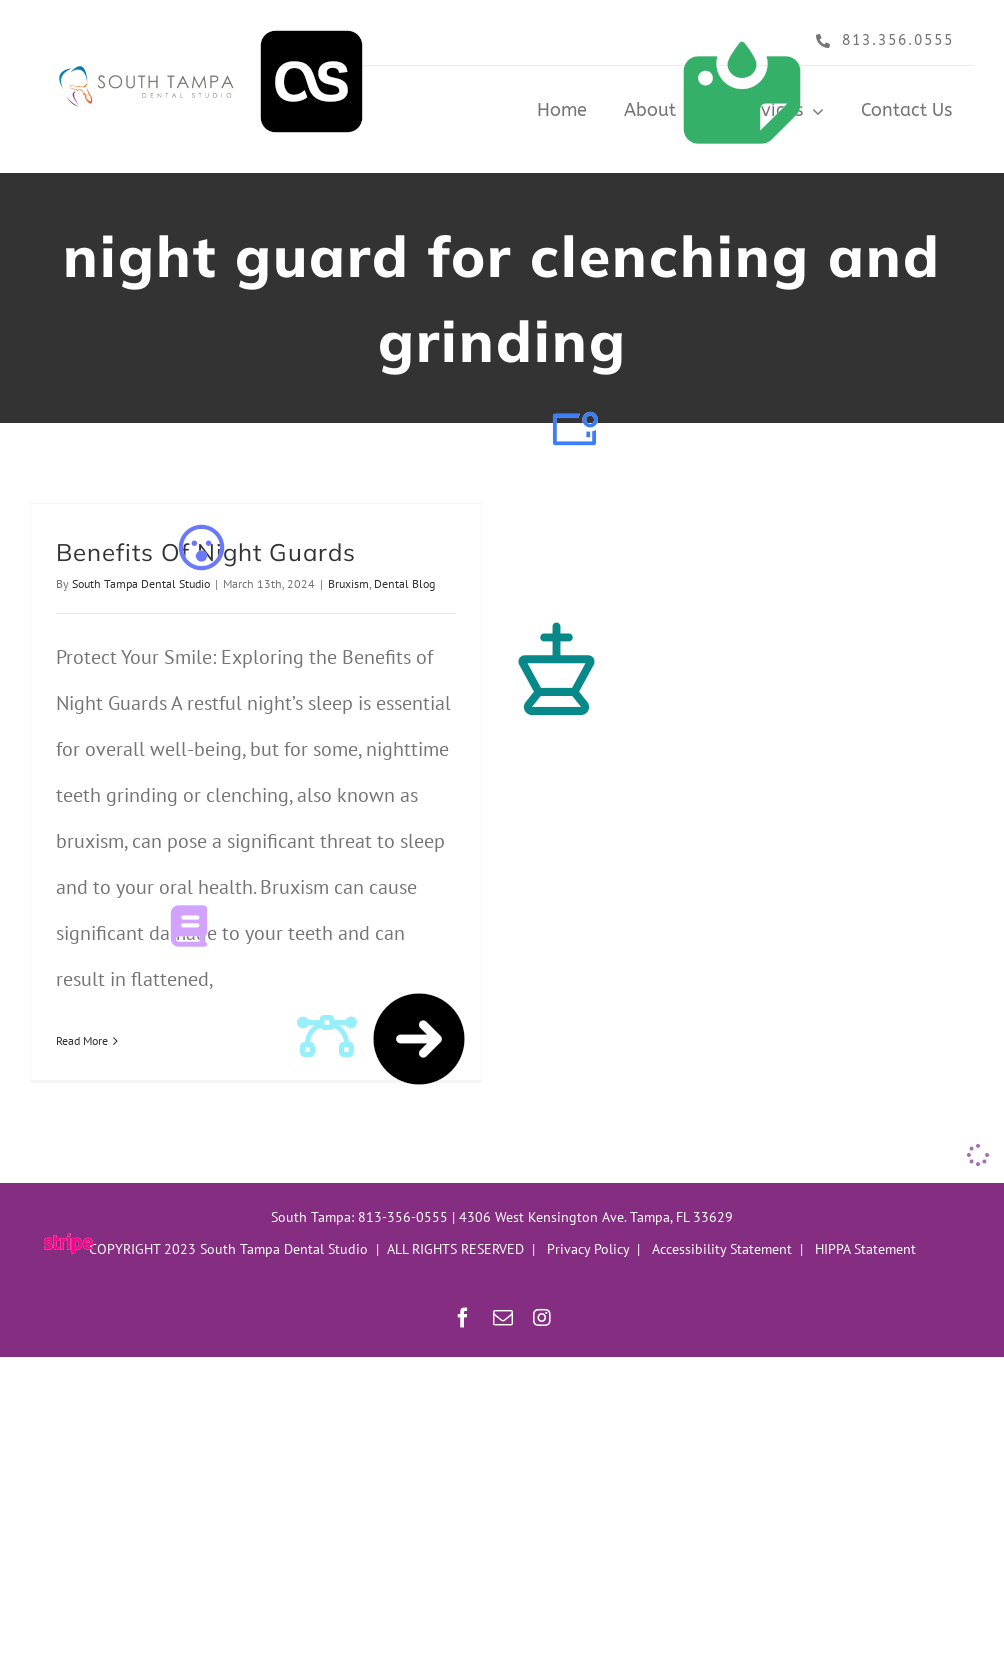 Image resolution: width=1004 pixels, height=1677 pixels. I want to click on open the library or reading section, so click(189, 926).